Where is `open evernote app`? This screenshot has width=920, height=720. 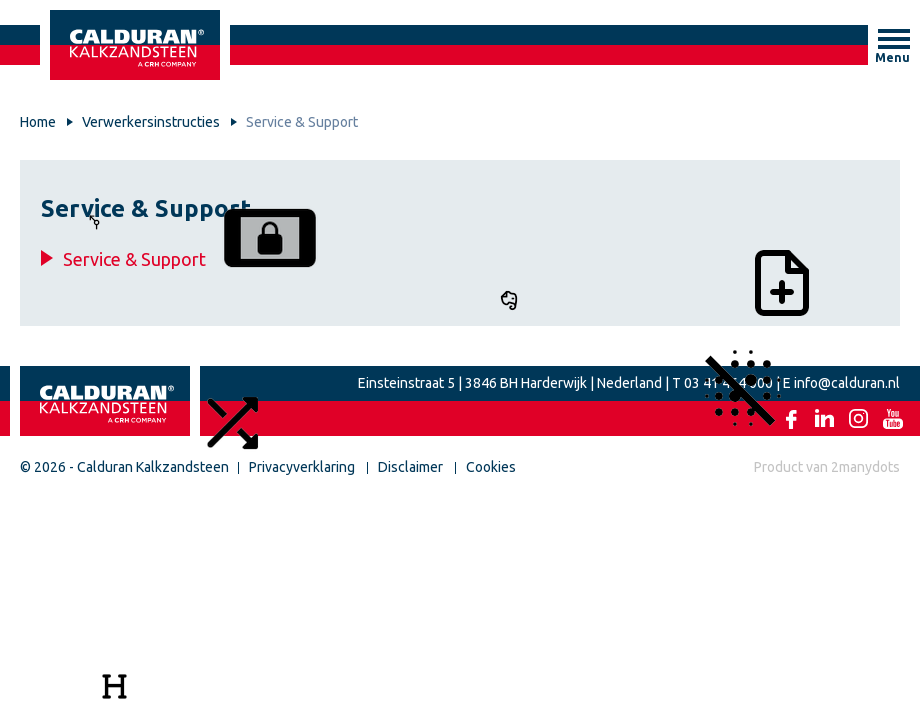
open evernote app is located at coordinates (509, 300).